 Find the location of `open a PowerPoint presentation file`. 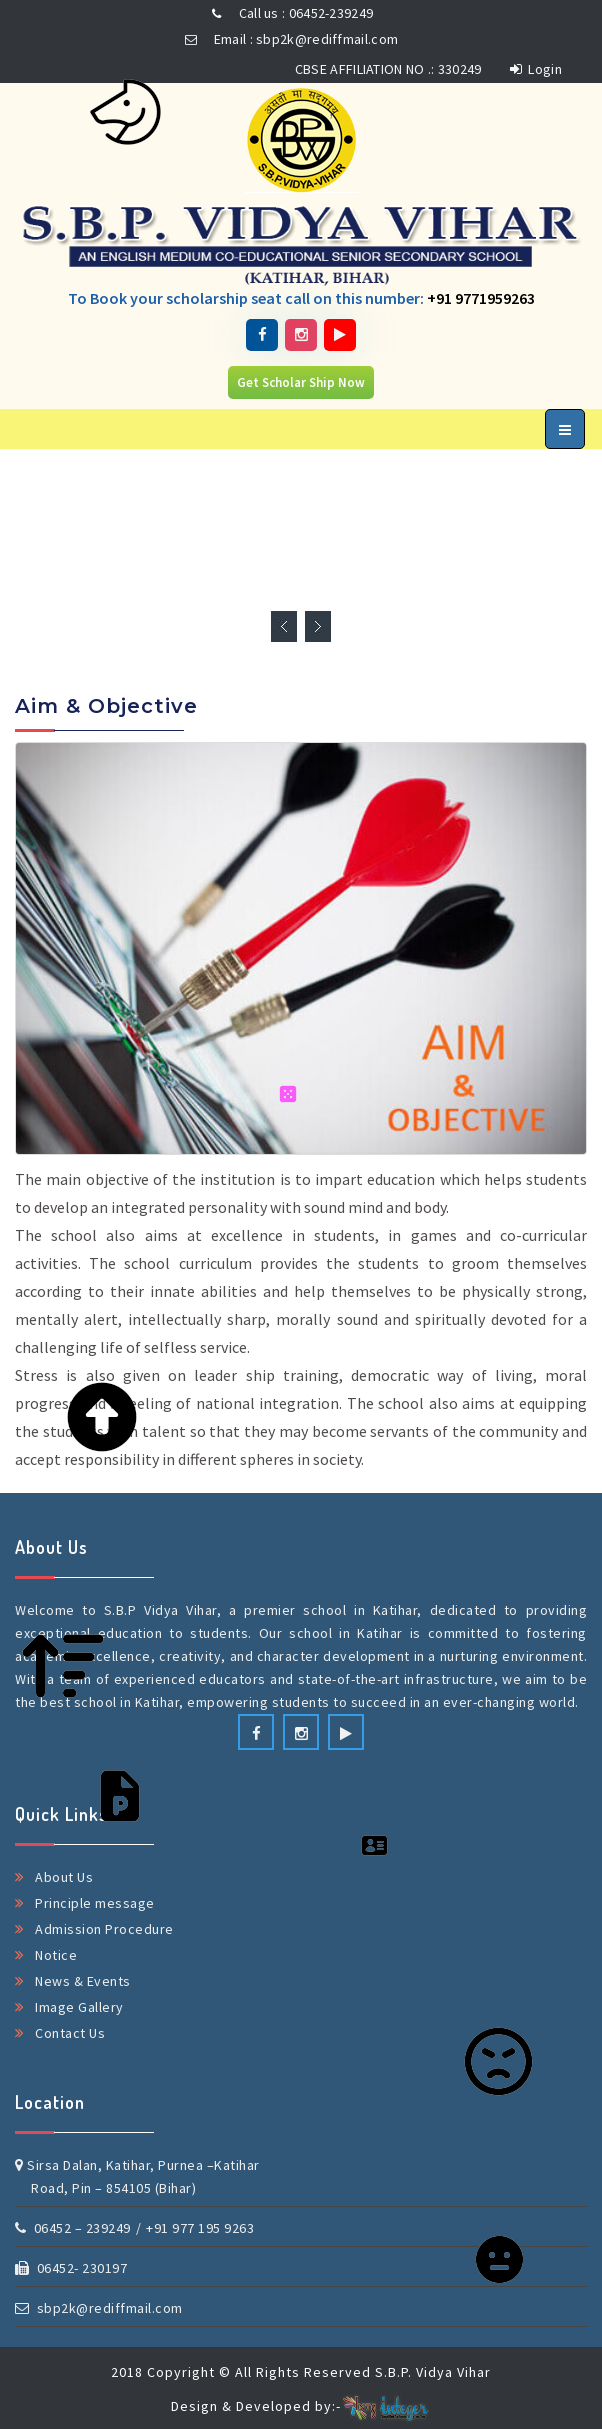

open a PowerPoint presentation file is located at coordinates (120, 1796).